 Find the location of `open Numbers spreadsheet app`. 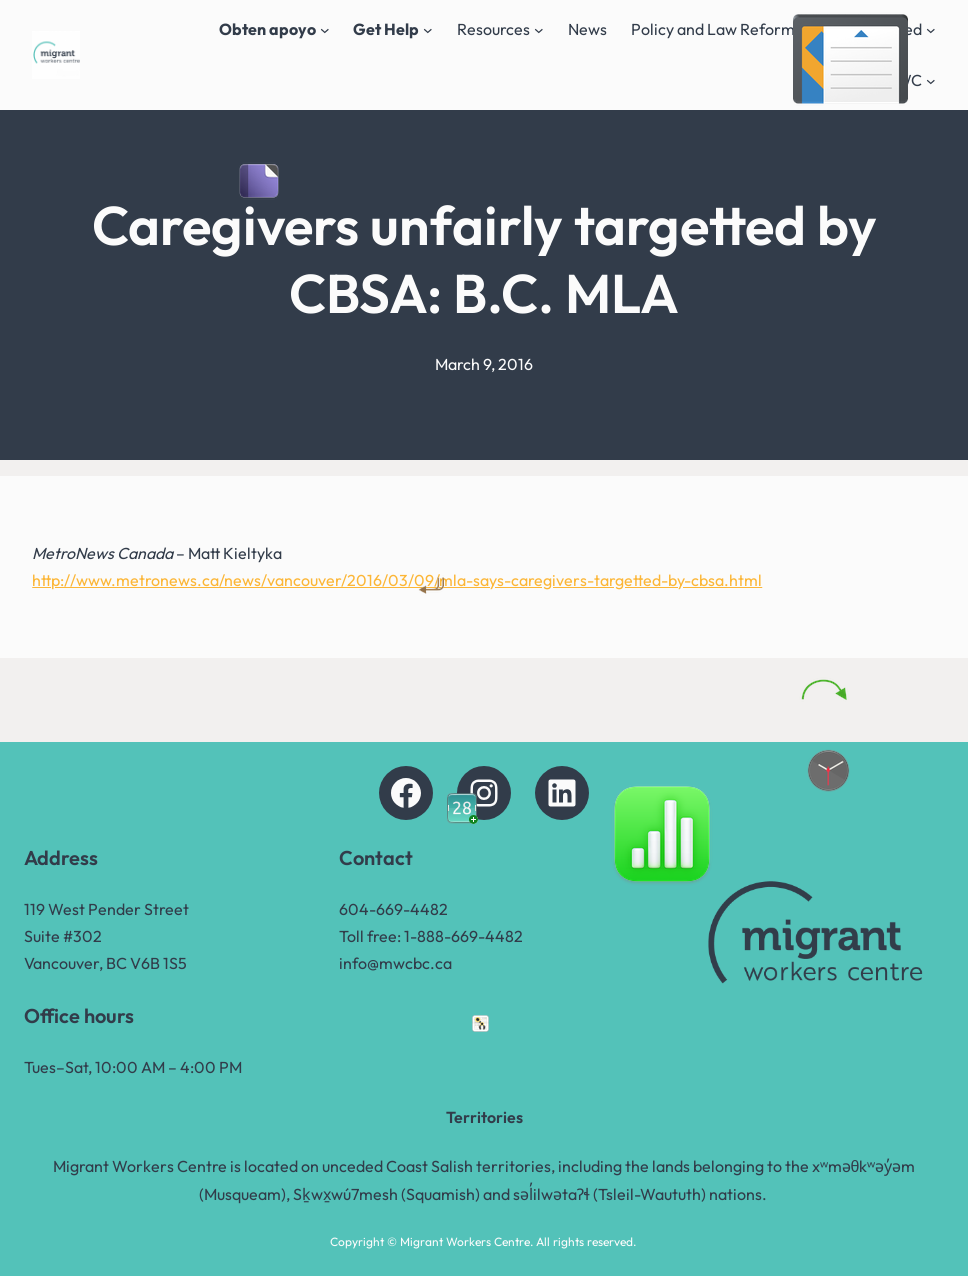

open Numbers spreadsheet app is located at coordinates (662, 834).